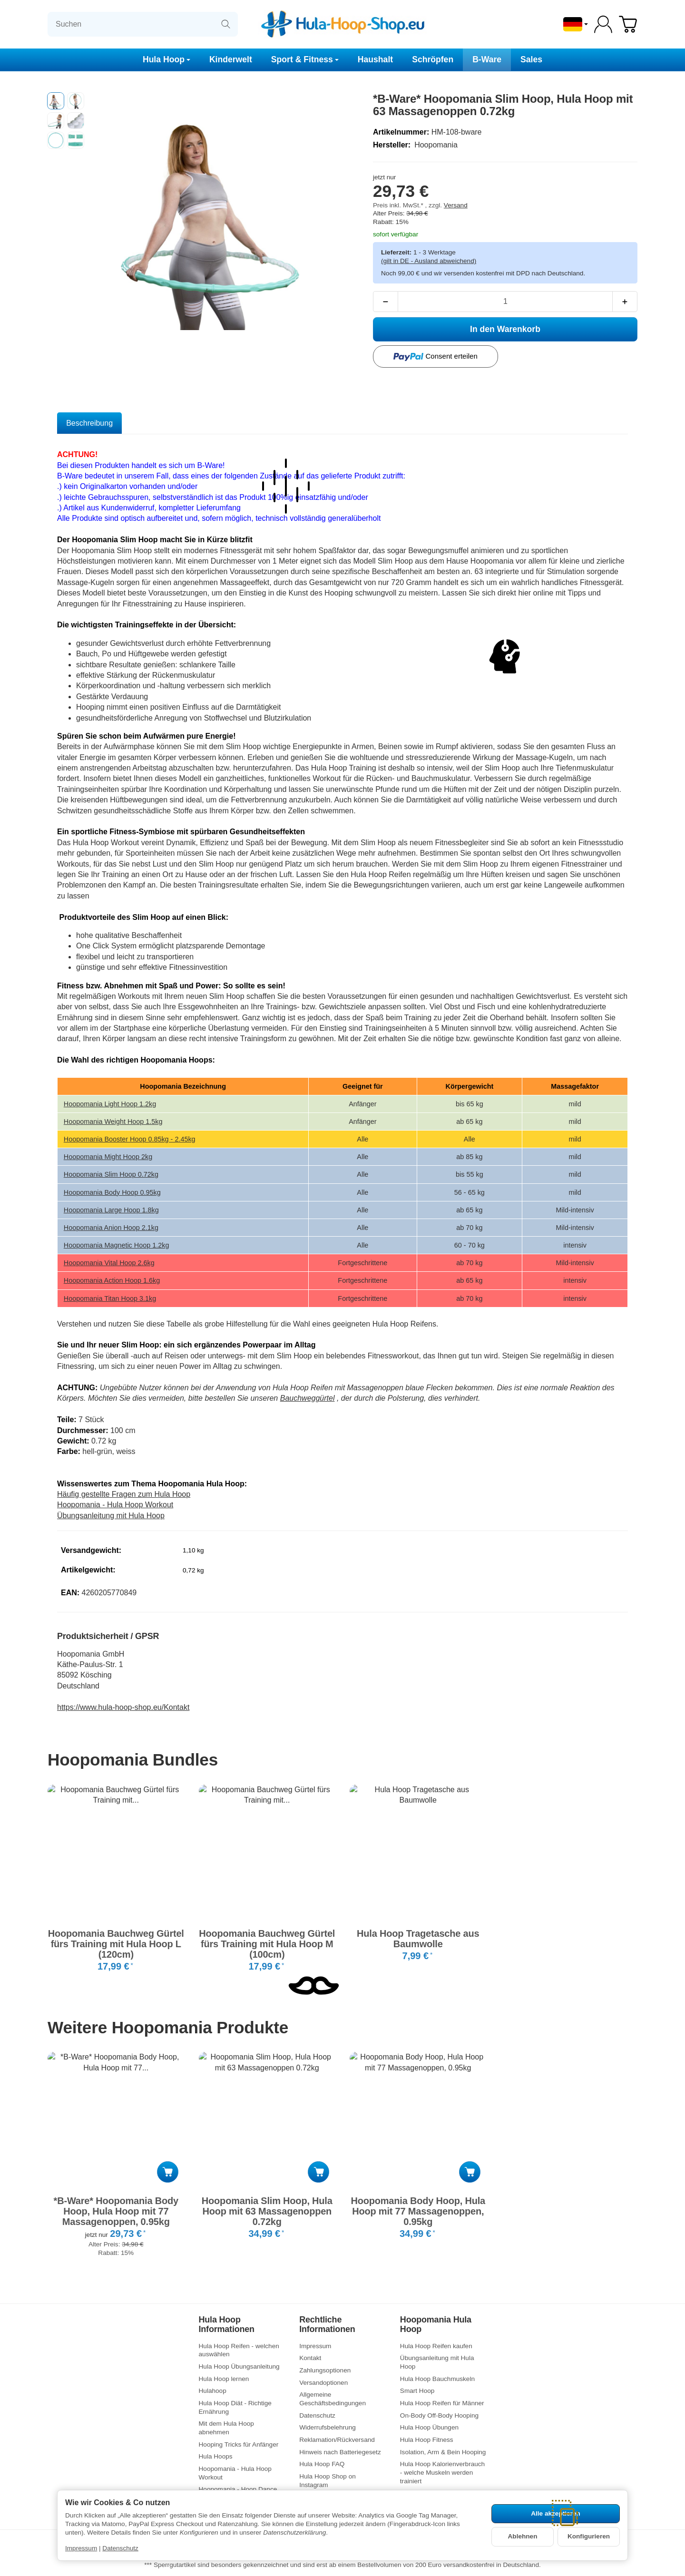 The width and height of the screenshot is (685, 2576). Describe the element at coordinates (313, 1985) in the screenshot. I see `apply a moustache filter or effect` at that location.